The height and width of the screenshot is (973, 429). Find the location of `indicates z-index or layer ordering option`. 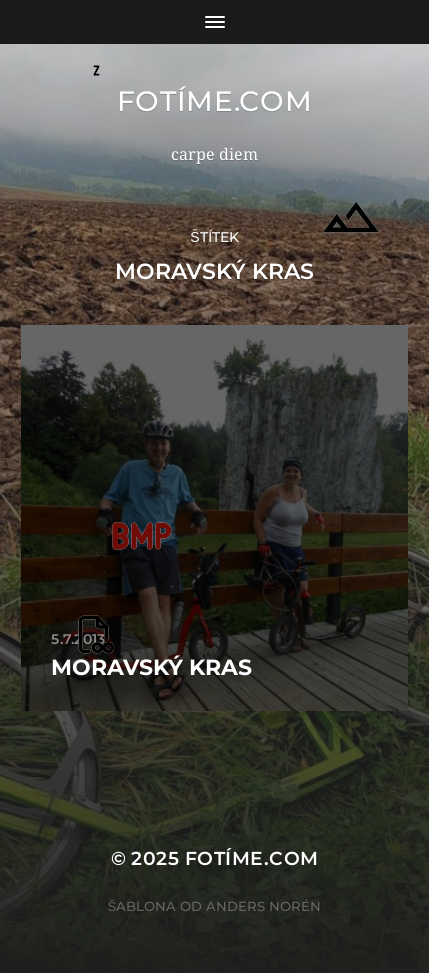

indicates z-index or layer ordering option is located at coordinates (96, 70).